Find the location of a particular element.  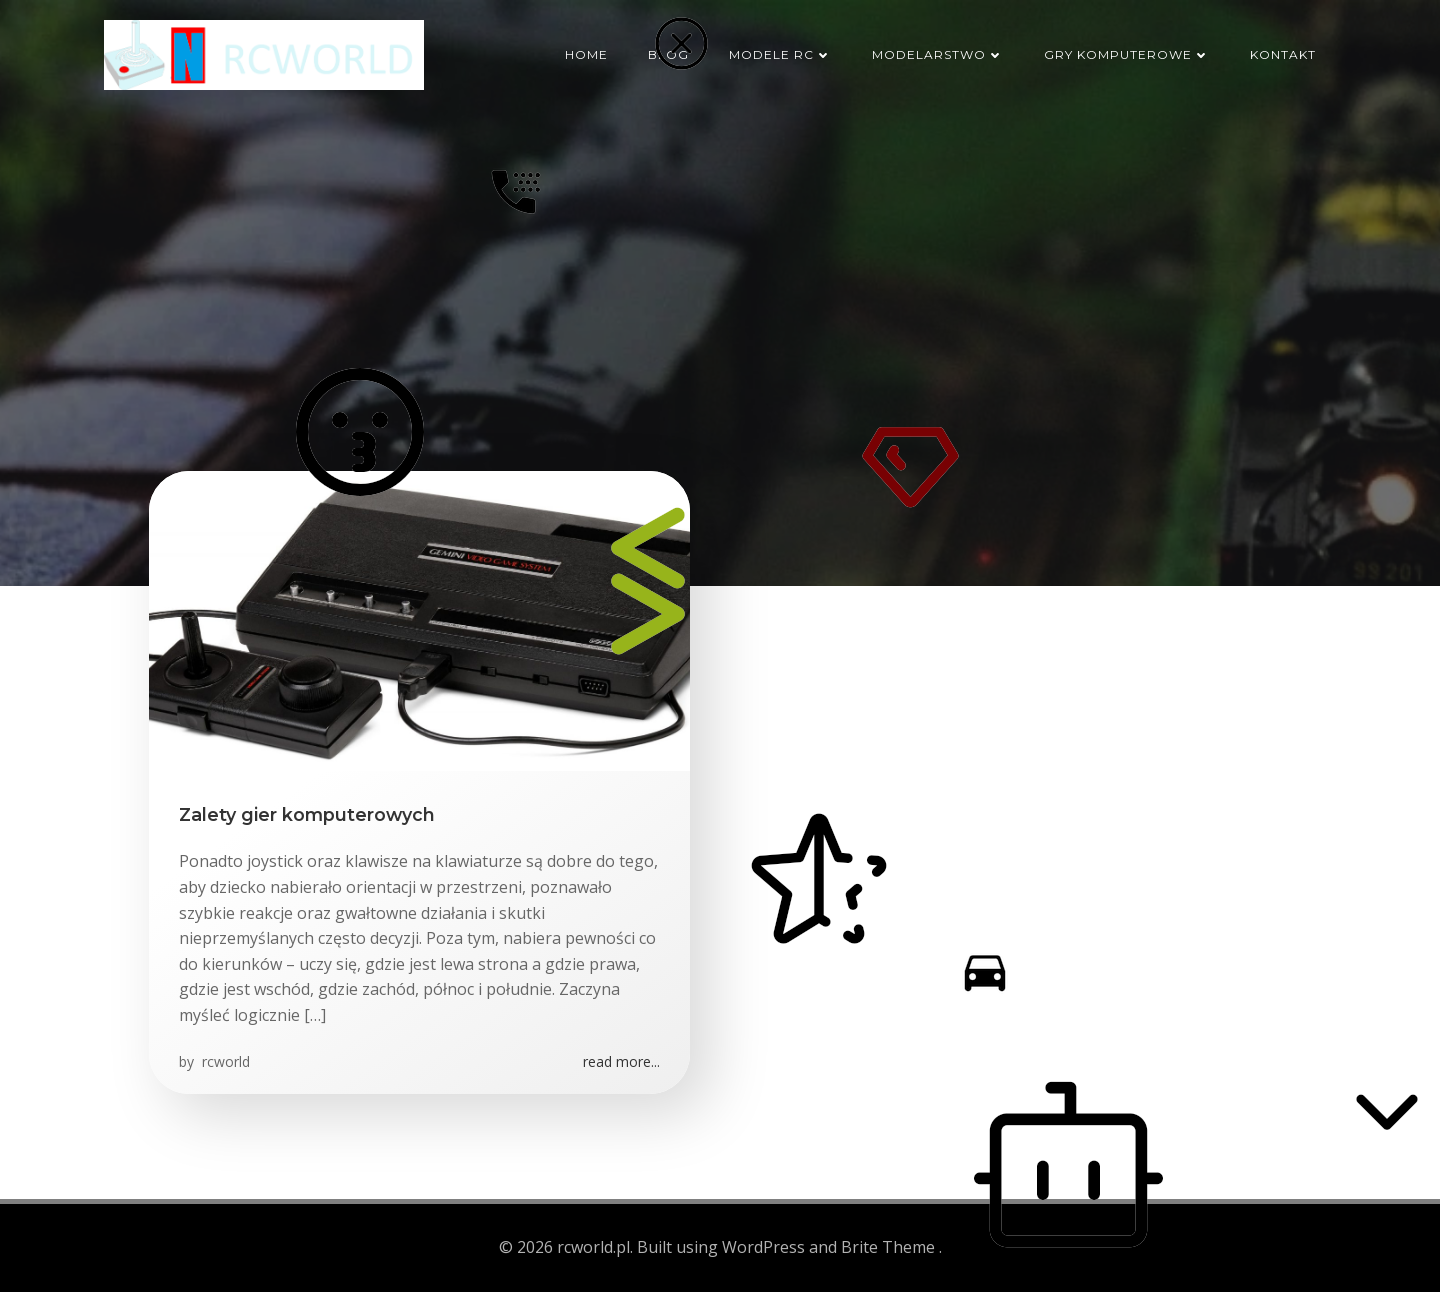

get driving directions is located at coordinates (985, 971).